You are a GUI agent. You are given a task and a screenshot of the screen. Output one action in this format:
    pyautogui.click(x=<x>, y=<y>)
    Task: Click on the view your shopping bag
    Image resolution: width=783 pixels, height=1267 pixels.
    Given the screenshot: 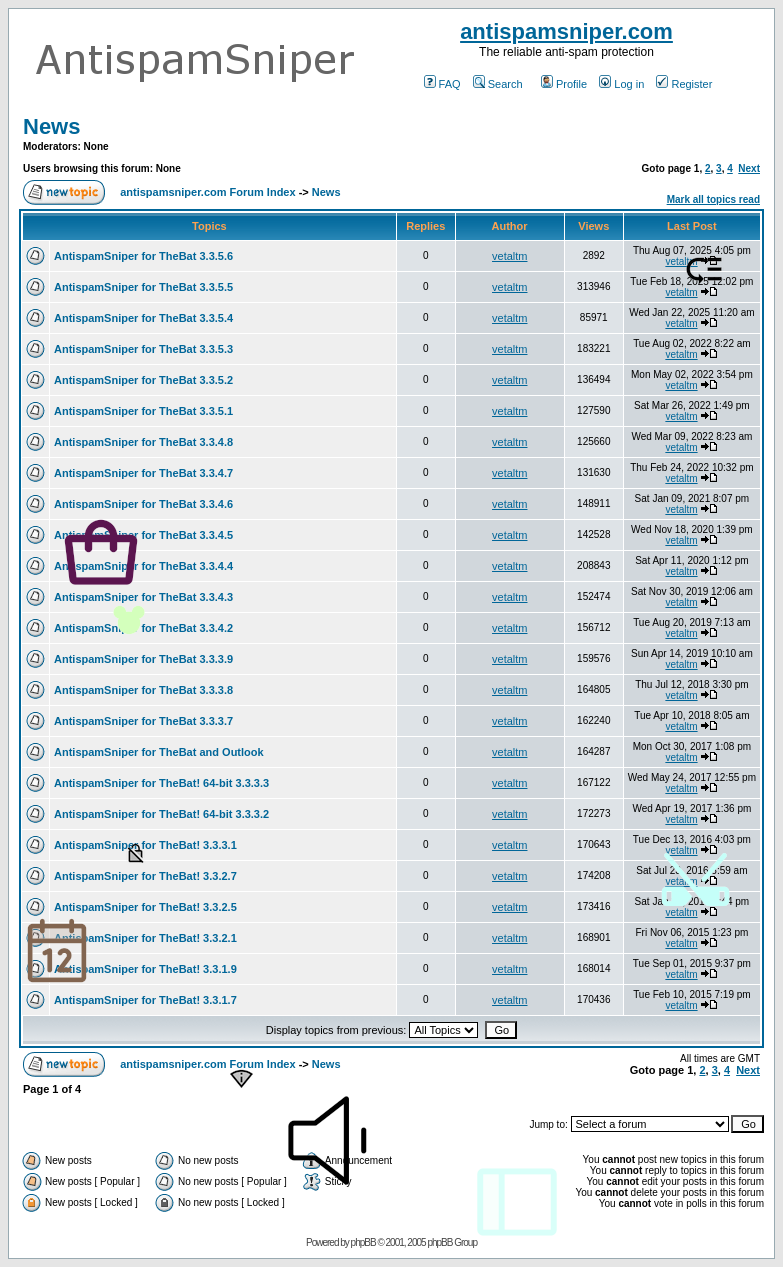 What is the action you would take?
    pyautogui.click(x=101, y=556)
    